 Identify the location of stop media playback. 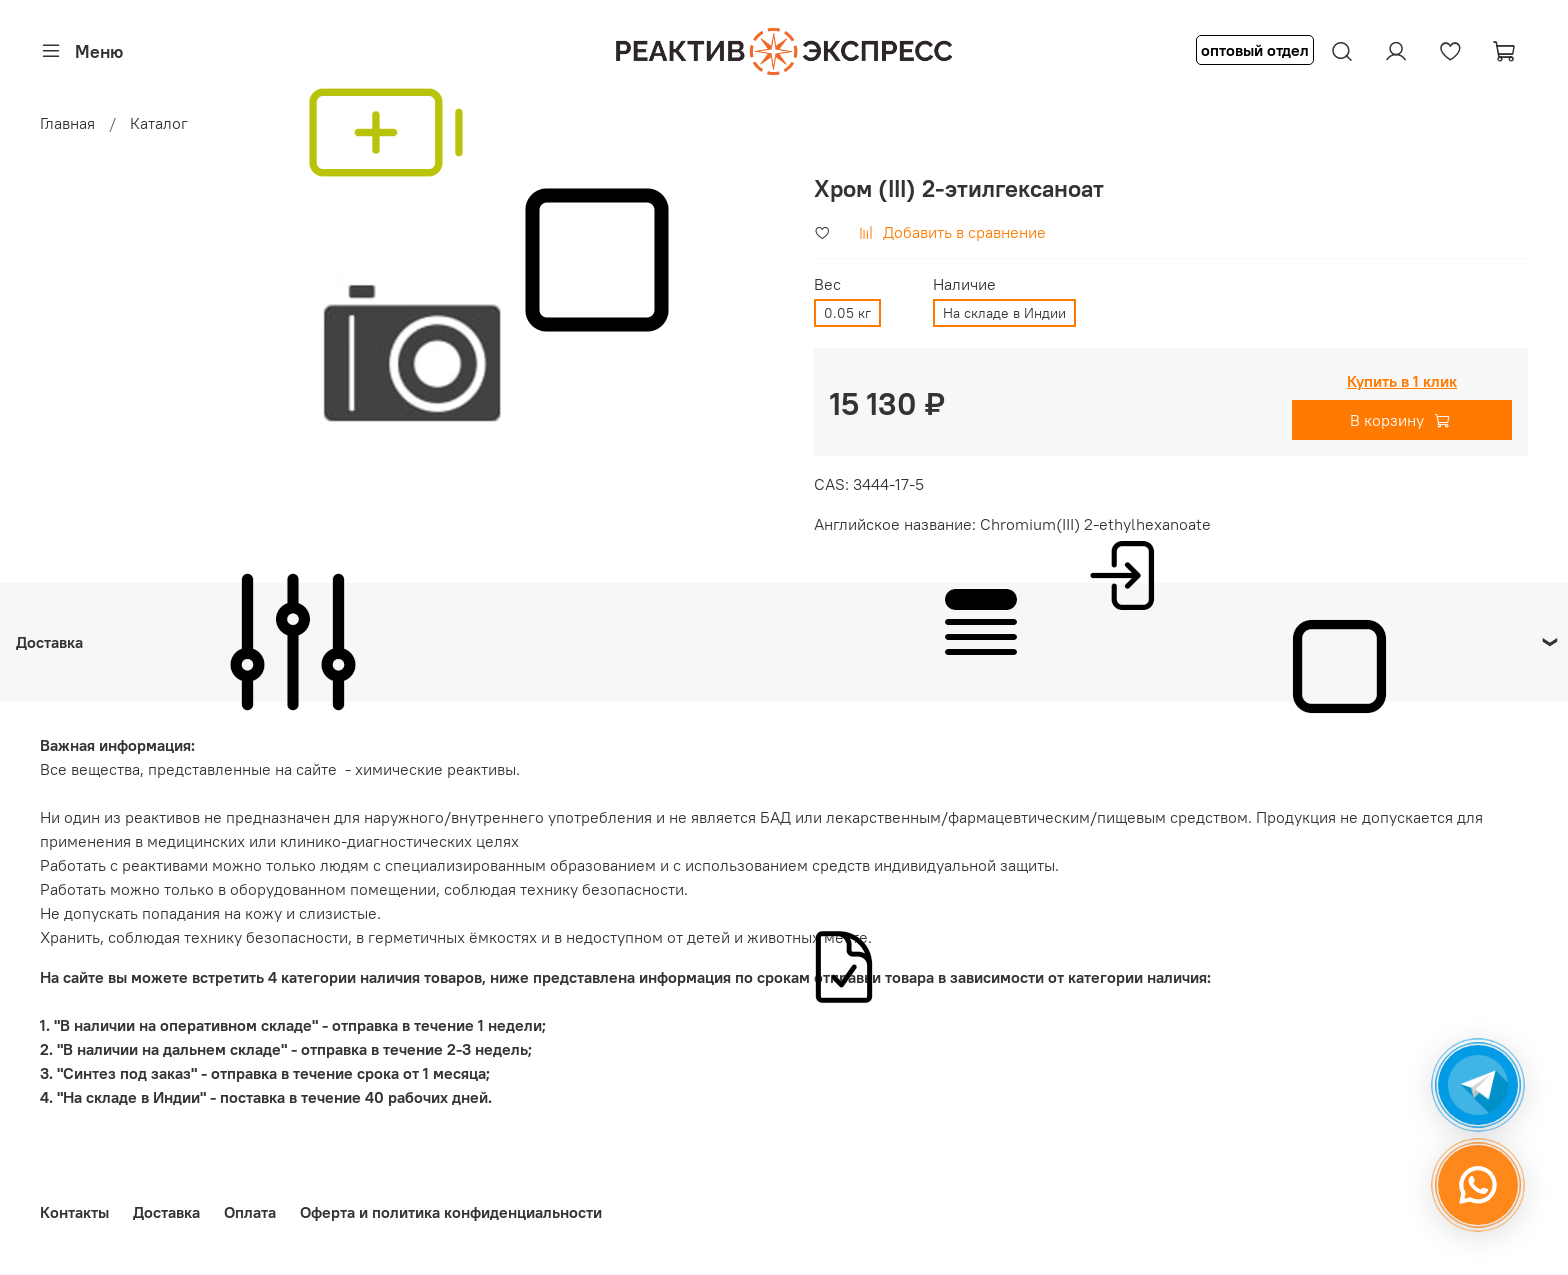
(1339, 666).